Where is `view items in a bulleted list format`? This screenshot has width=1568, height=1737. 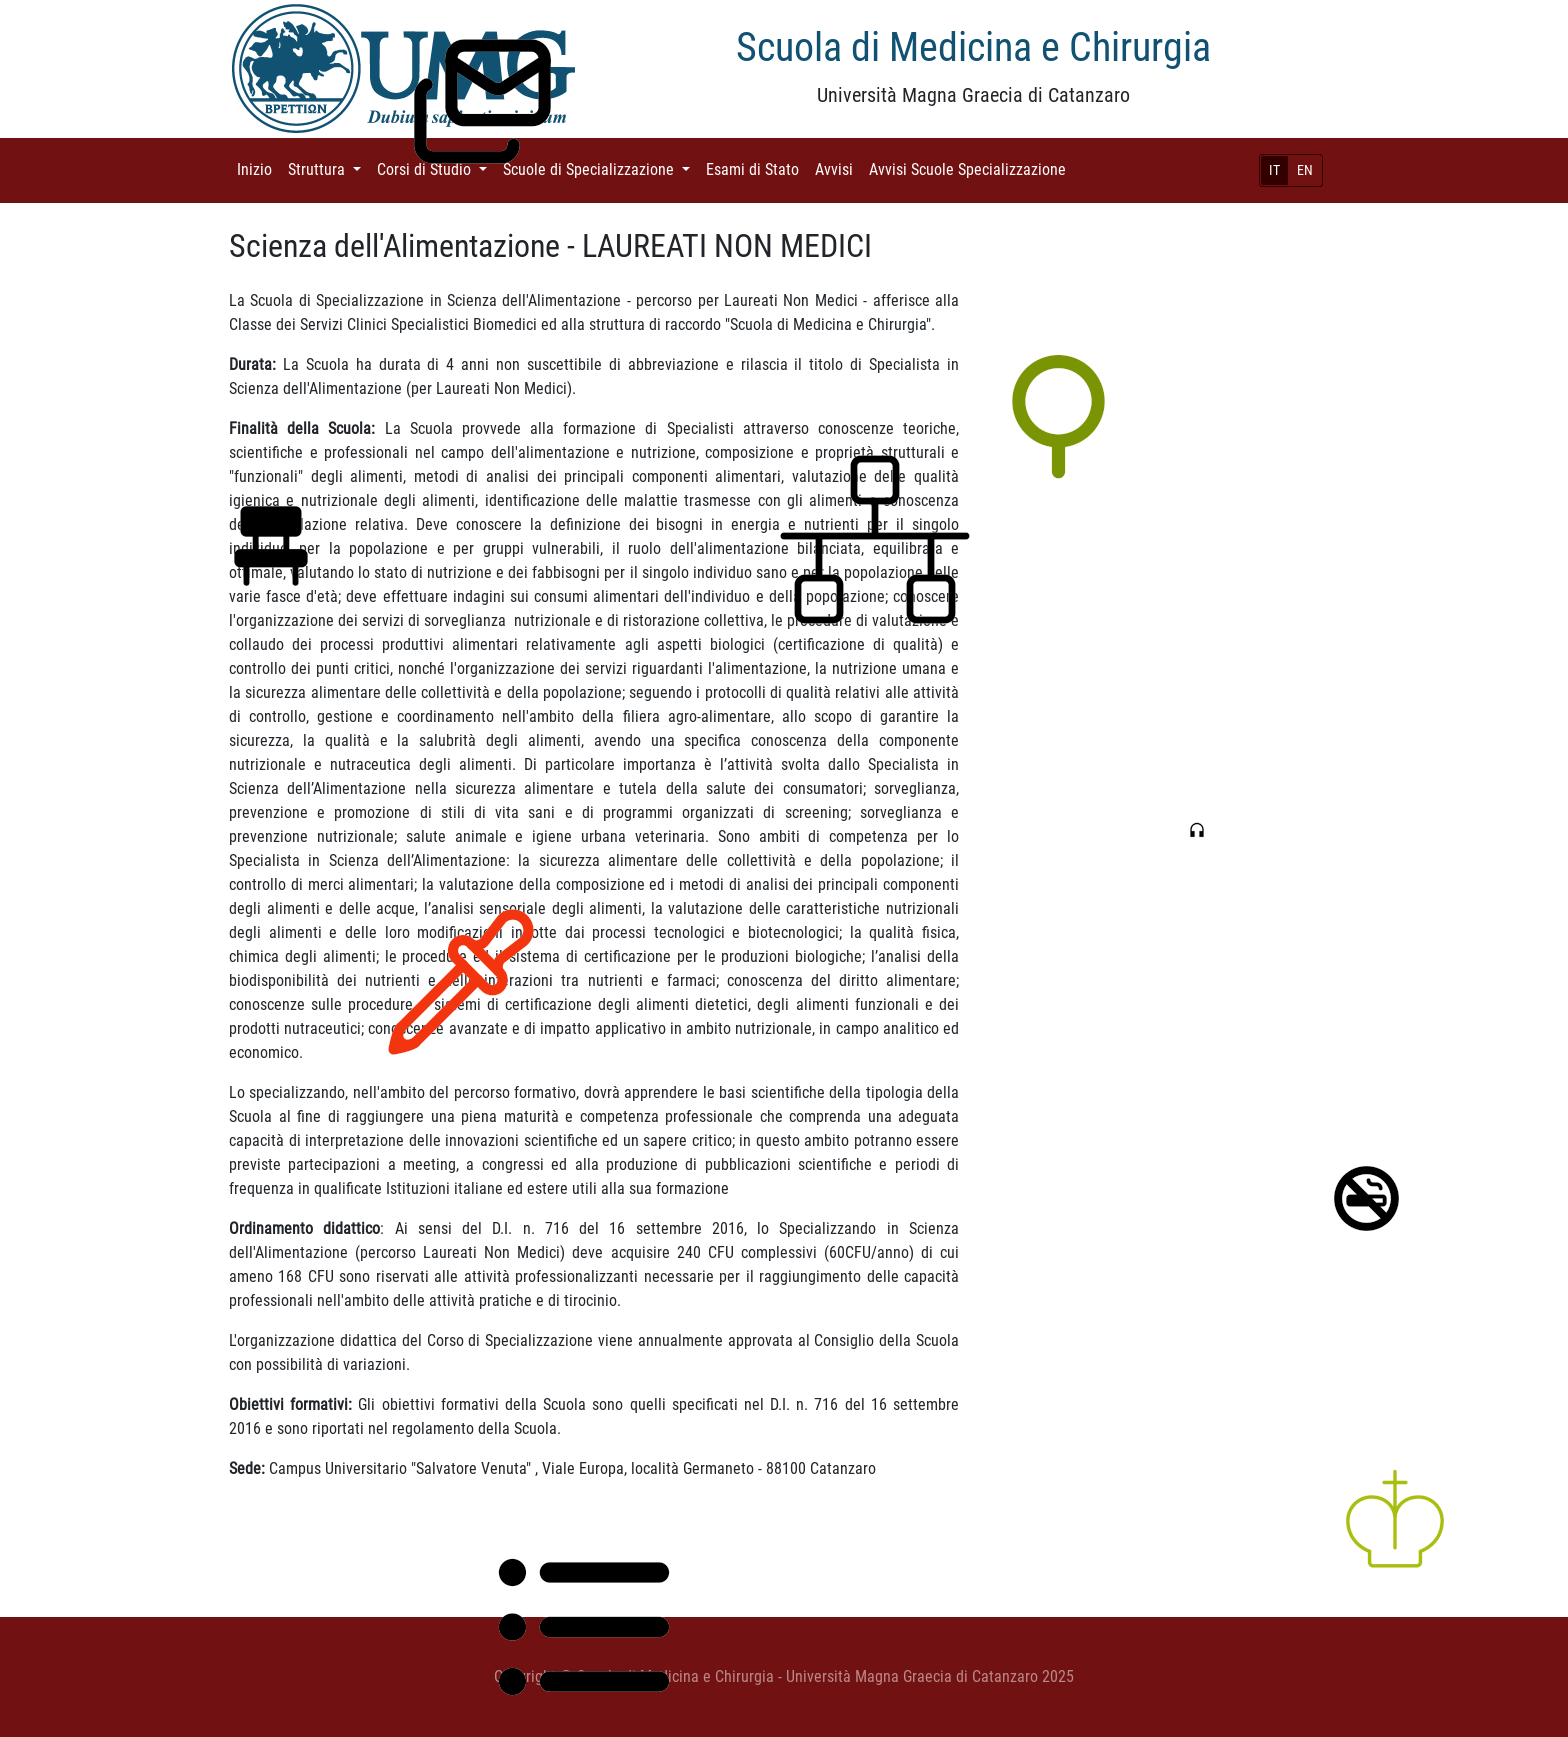
view items in a bulleted list format is located at coordinates (584, 1627).